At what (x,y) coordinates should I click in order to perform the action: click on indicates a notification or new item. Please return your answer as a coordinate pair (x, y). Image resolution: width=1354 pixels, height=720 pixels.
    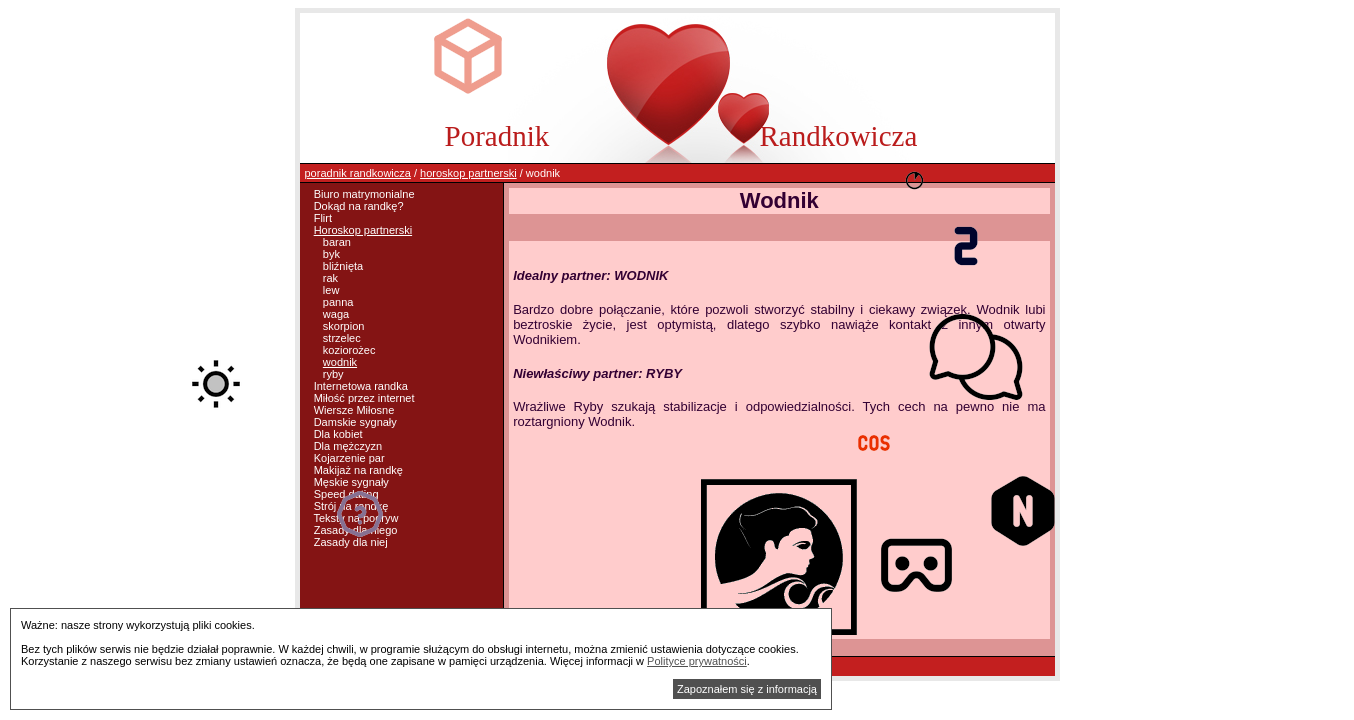
    Looking at the image, I should click on (1023, 511).